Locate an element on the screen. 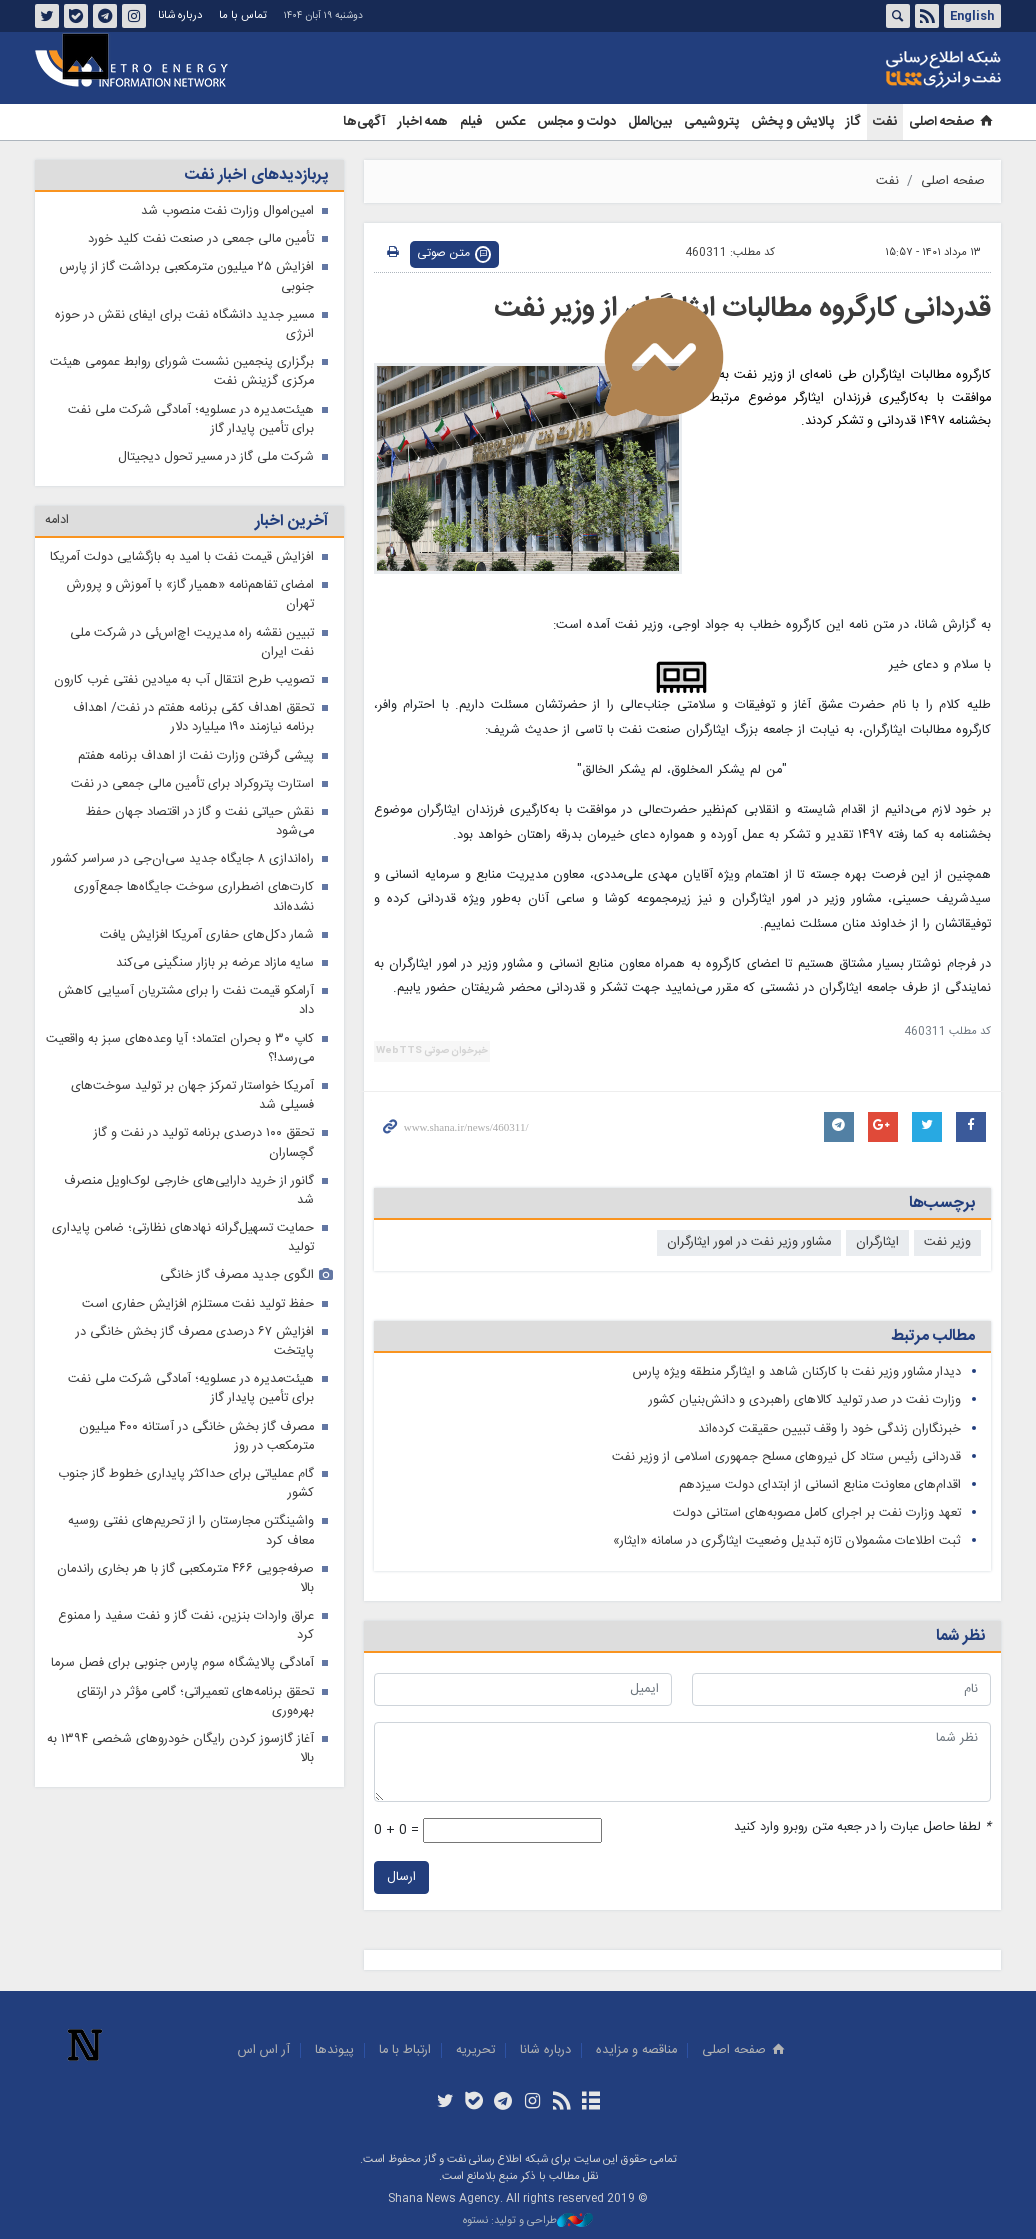 The height and width of the screenshot is (2239, 1036). open facebook messenger is located at coordinates (664, 357).